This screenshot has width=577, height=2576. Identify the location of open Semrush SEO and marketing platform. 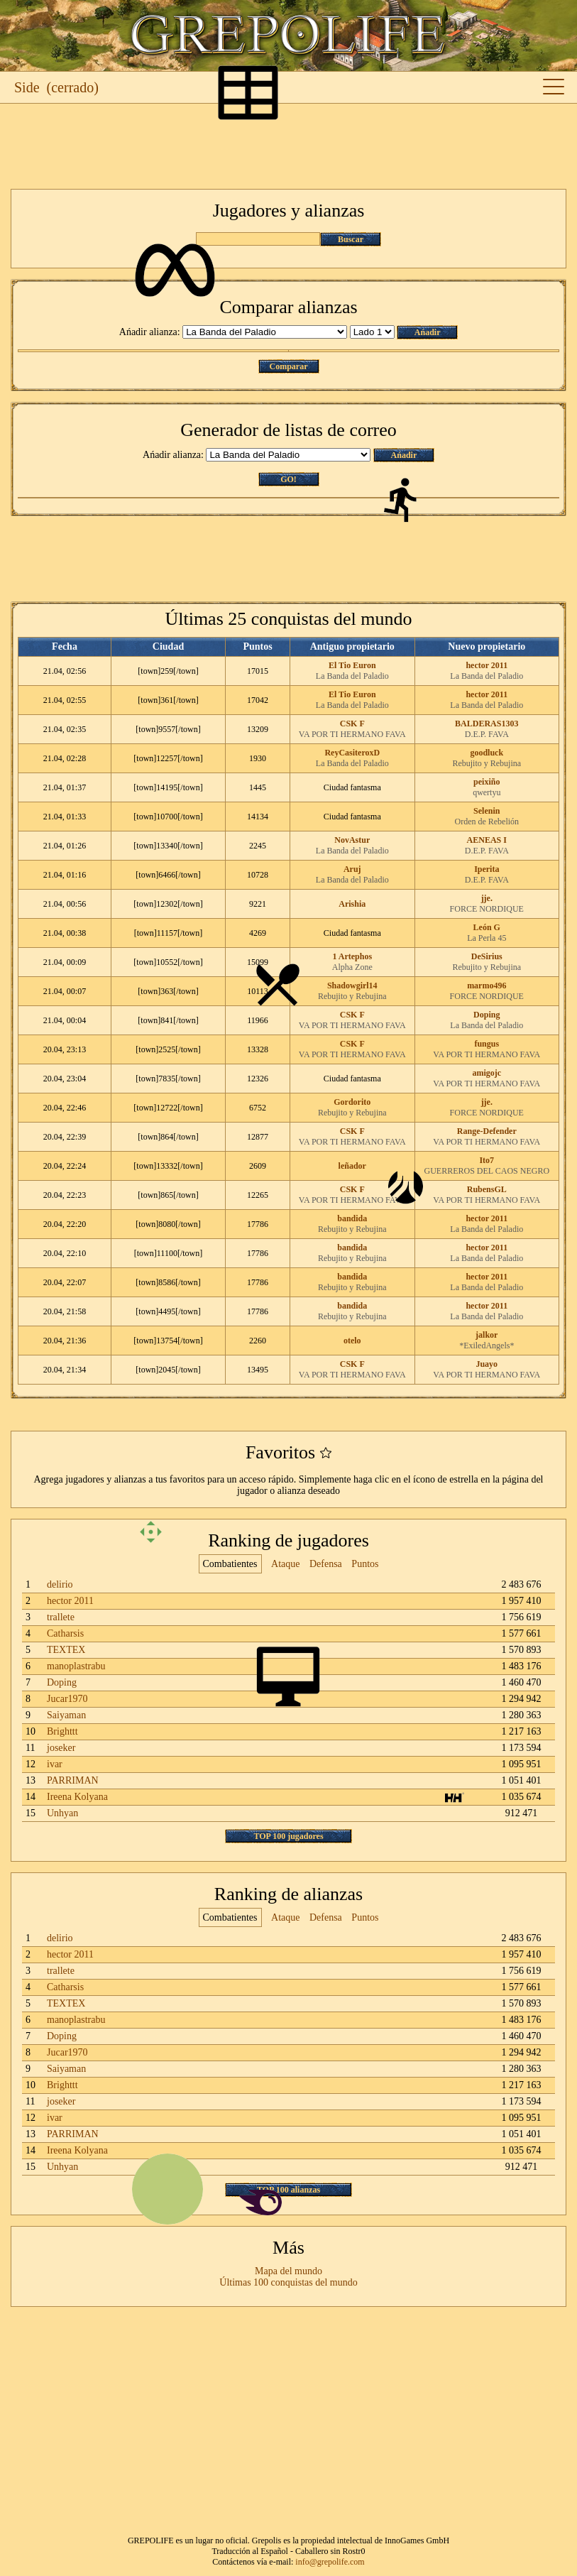
(260, 2203).